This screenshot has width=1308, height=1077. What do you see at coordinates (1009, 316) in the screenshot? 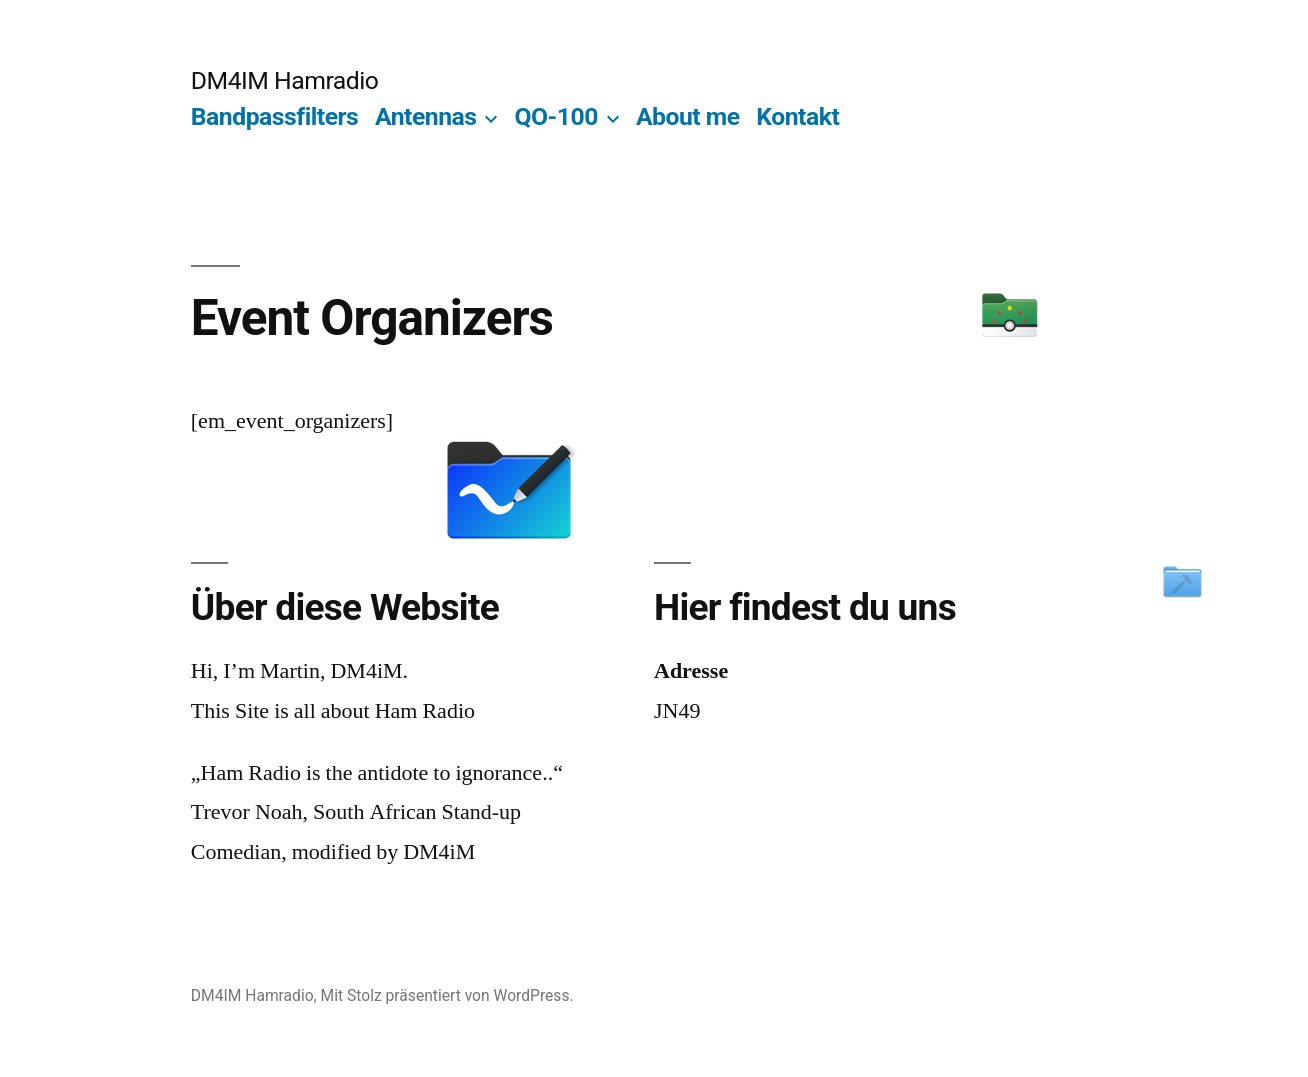
I see `open pokémon friend ball themed folder` at bounding box center [1009, 316].